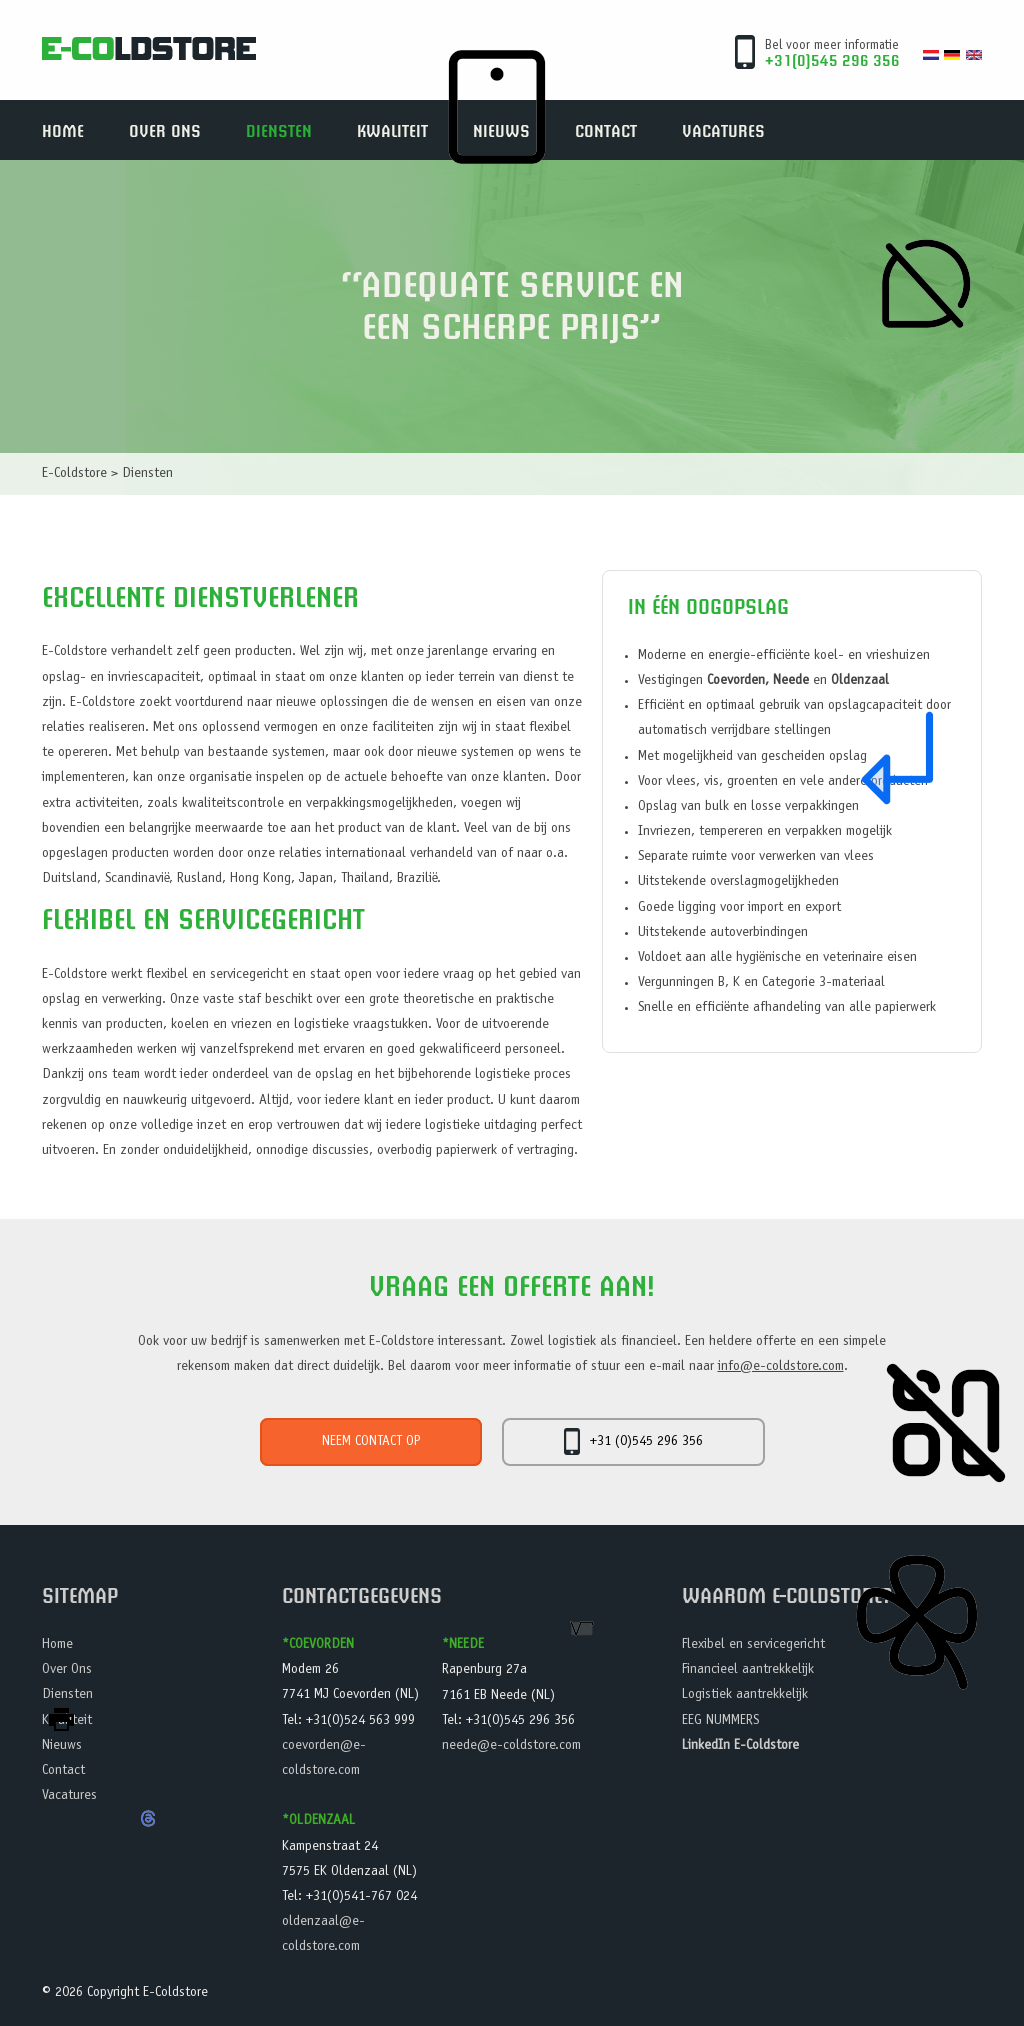 Image resolution: width=1024 pixels, height=2026 pixels. I want to click on return to previous line or entry, so click(901, 758).